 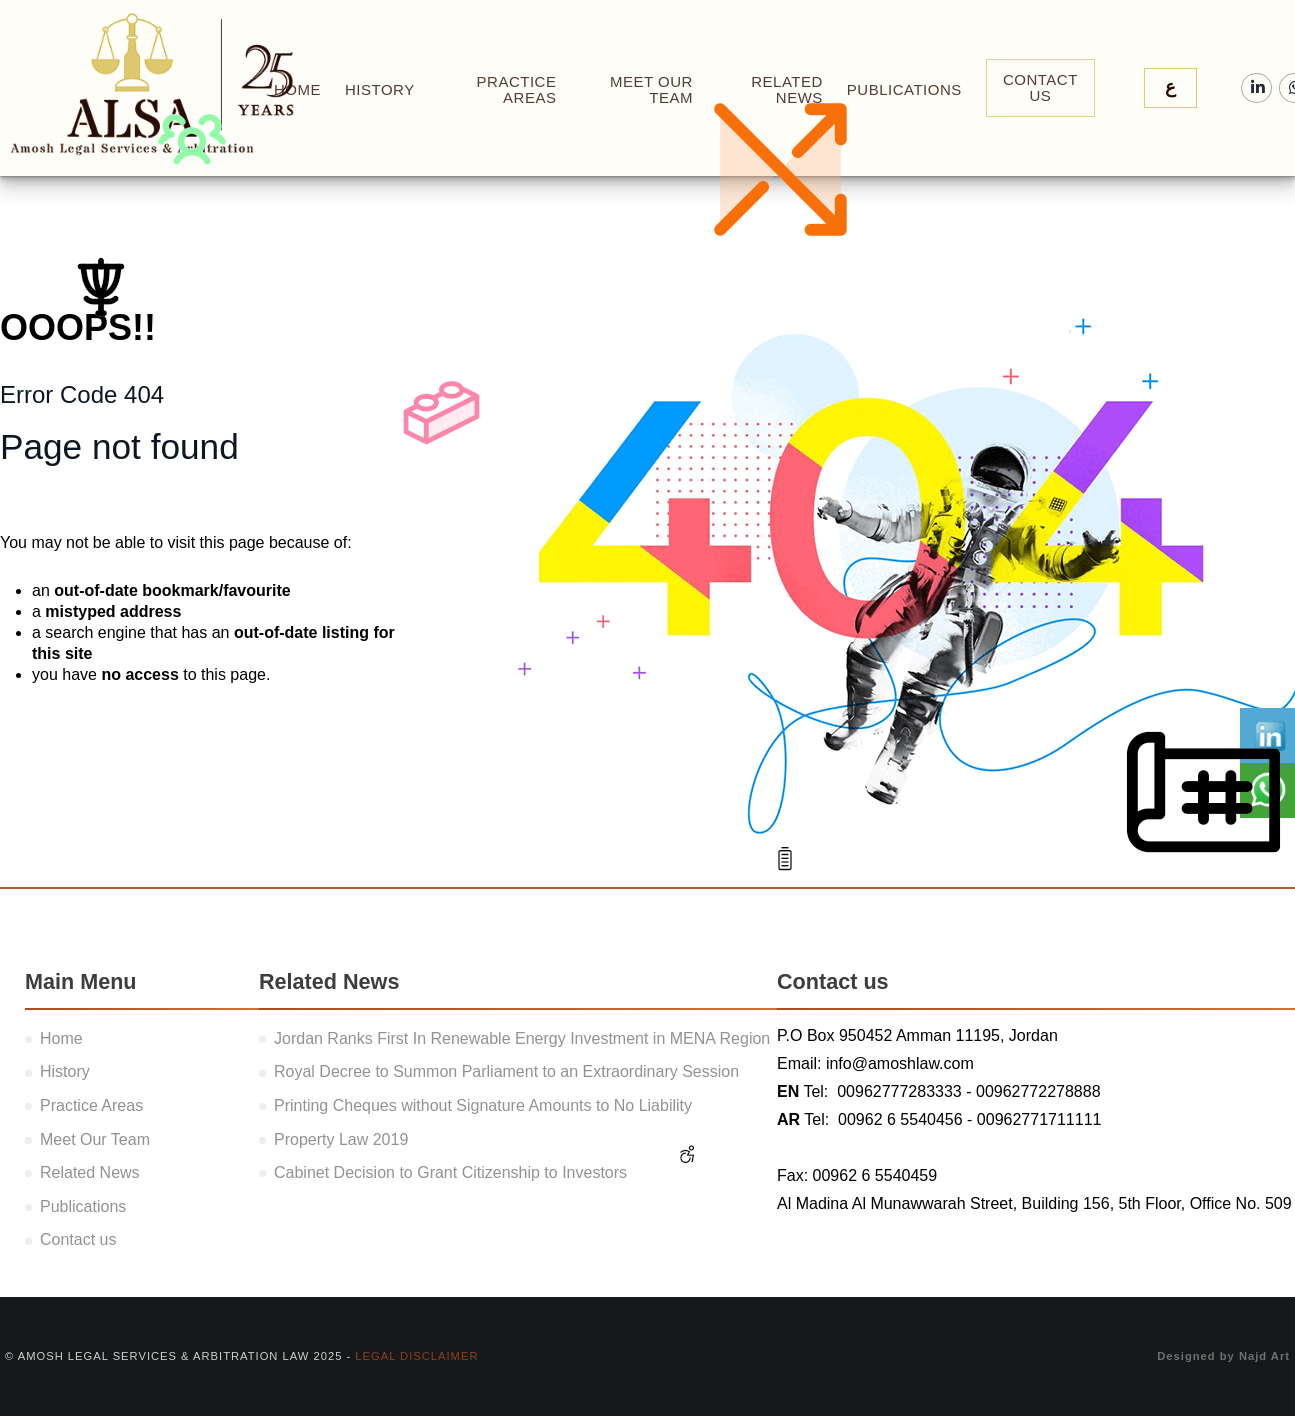 What do you see at coordinates (192, 137) in the screenshot?
I see `view group members or team` at bounding box center [192, 137].